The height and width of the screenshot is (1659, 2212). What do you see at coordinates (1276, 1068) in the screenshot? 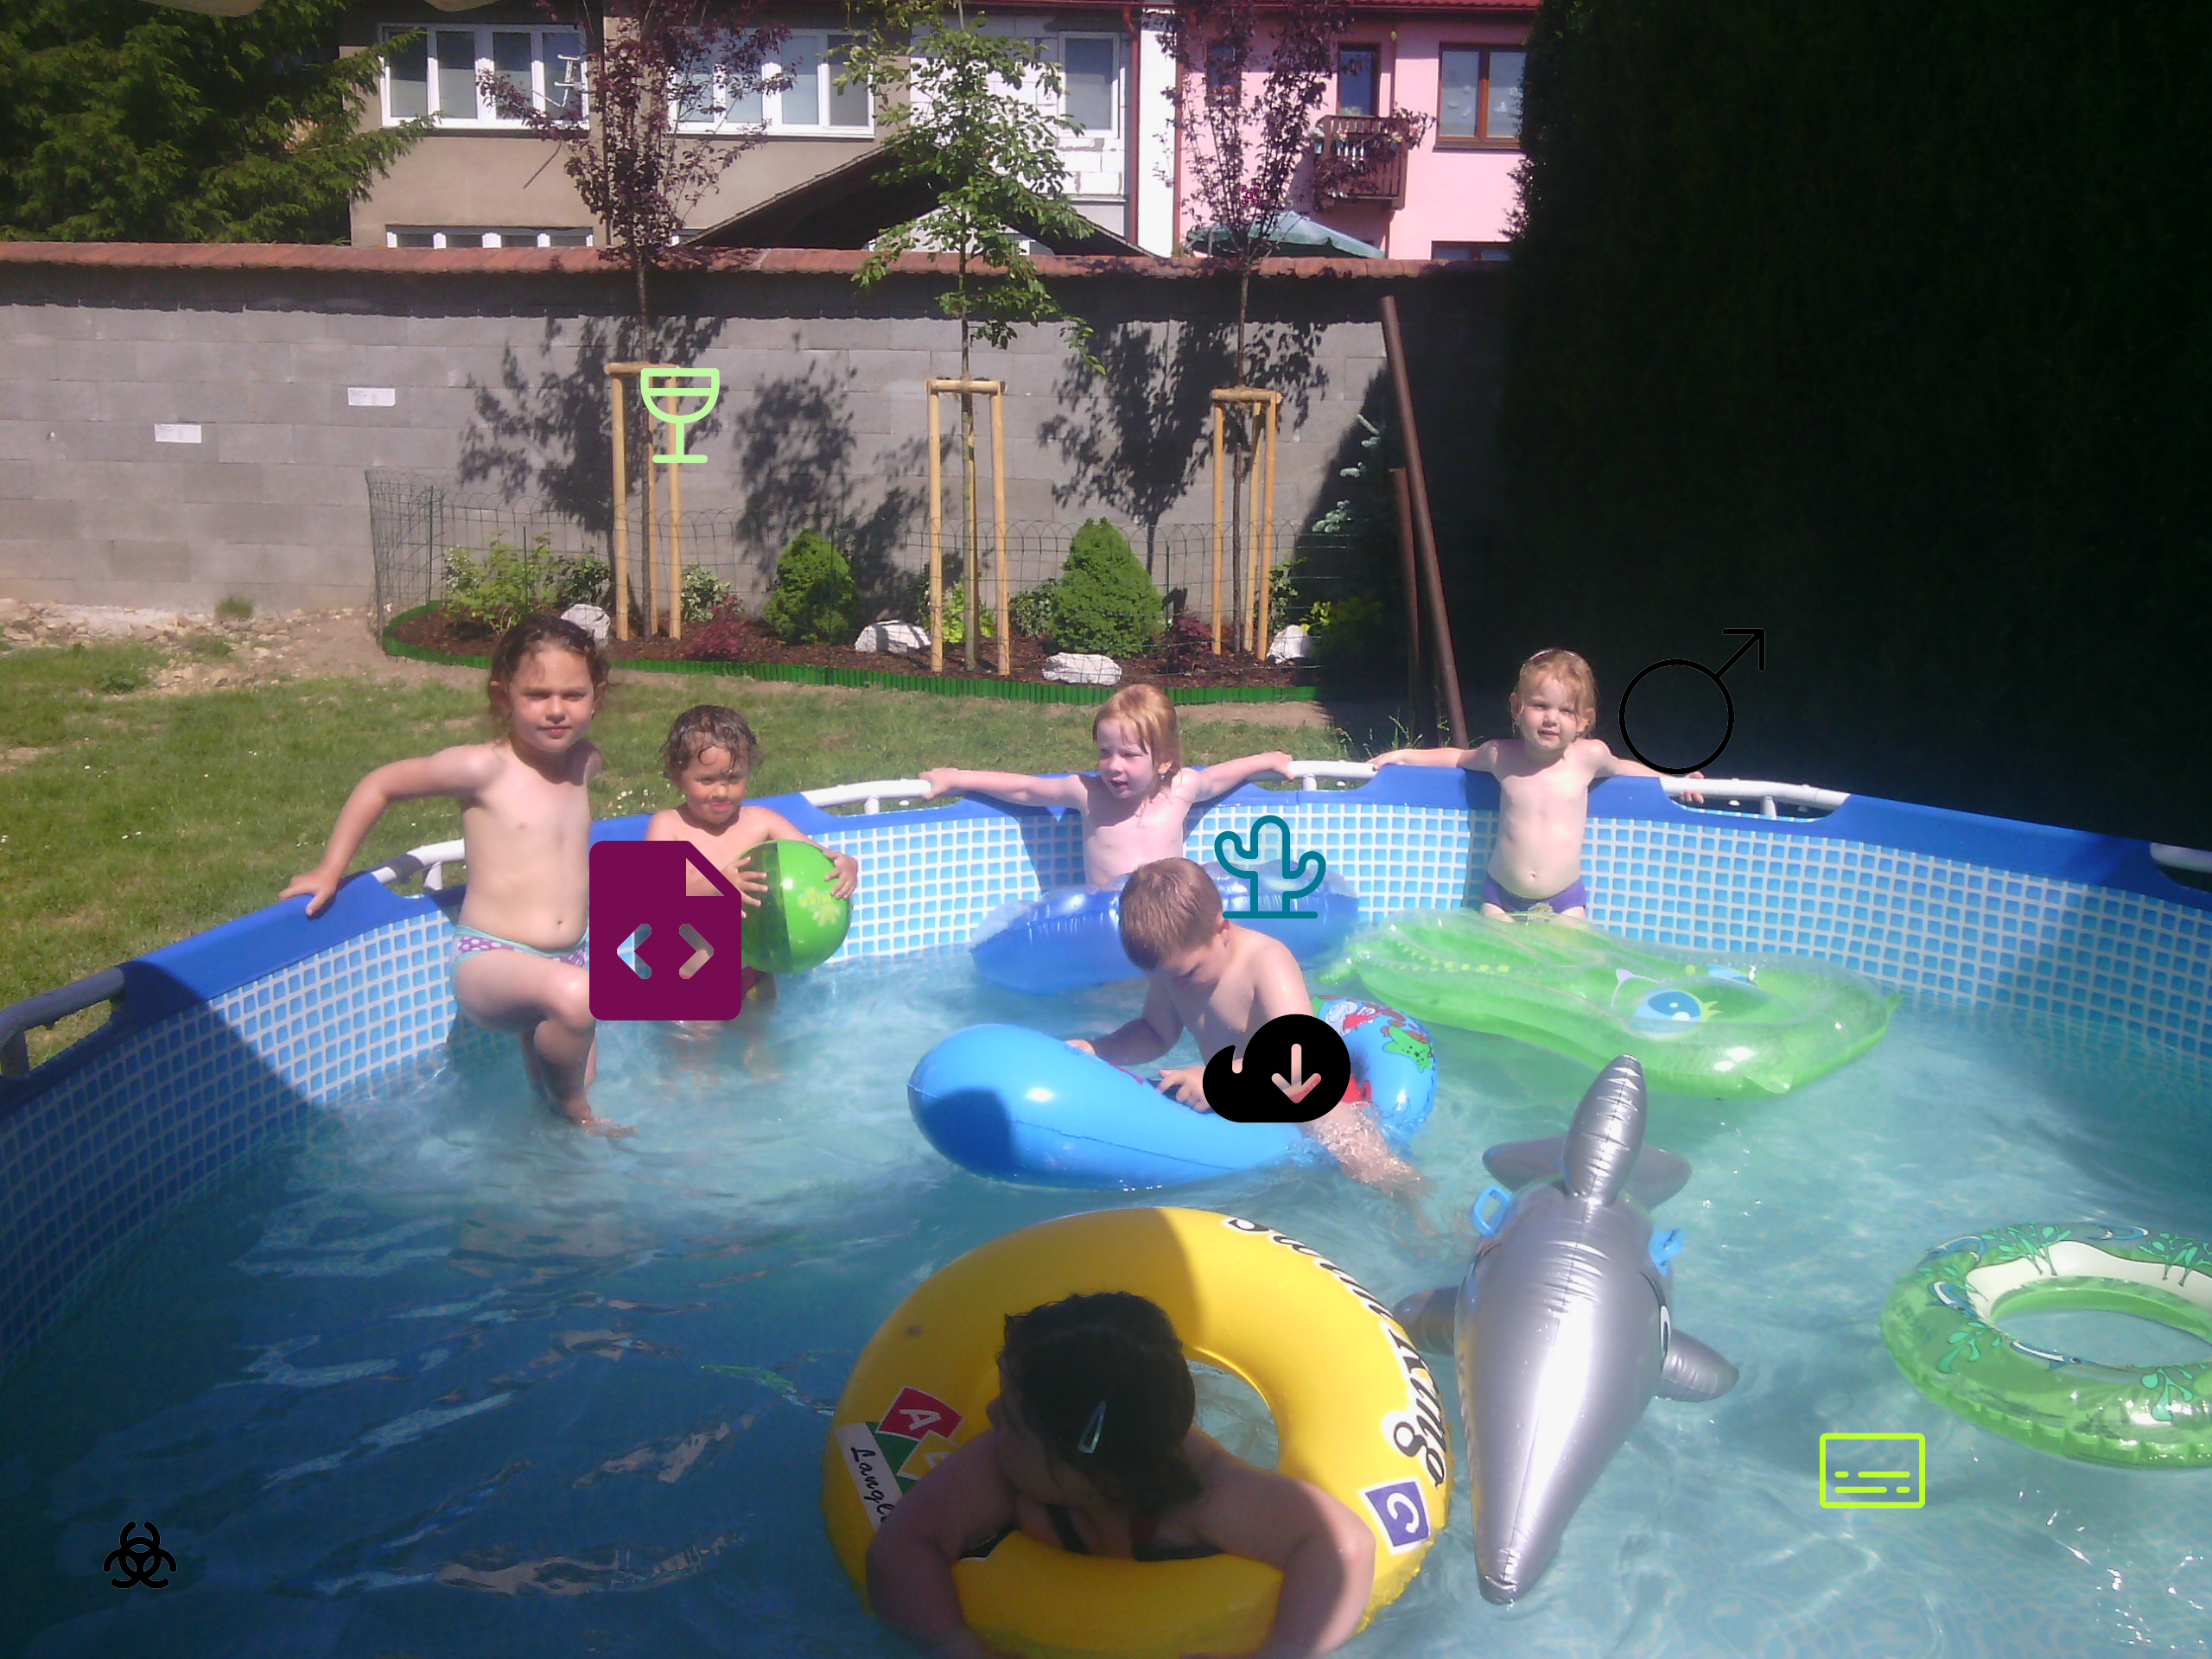
I see `download from the cloud` at bounding box center [1276, 1068].